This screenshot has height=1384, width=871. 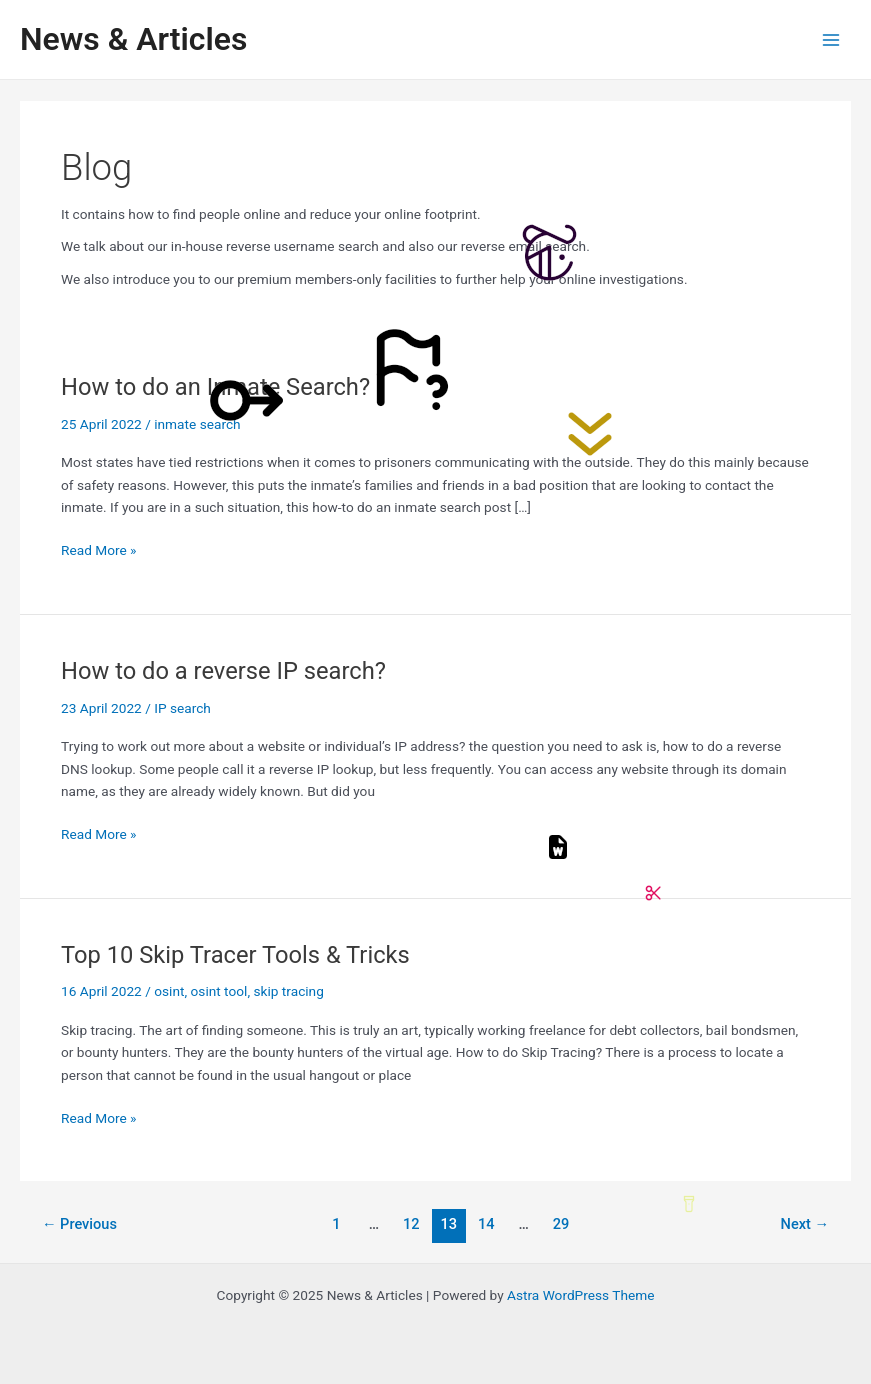 I want to click on expand content or show more items, so click(x=590, y=434).